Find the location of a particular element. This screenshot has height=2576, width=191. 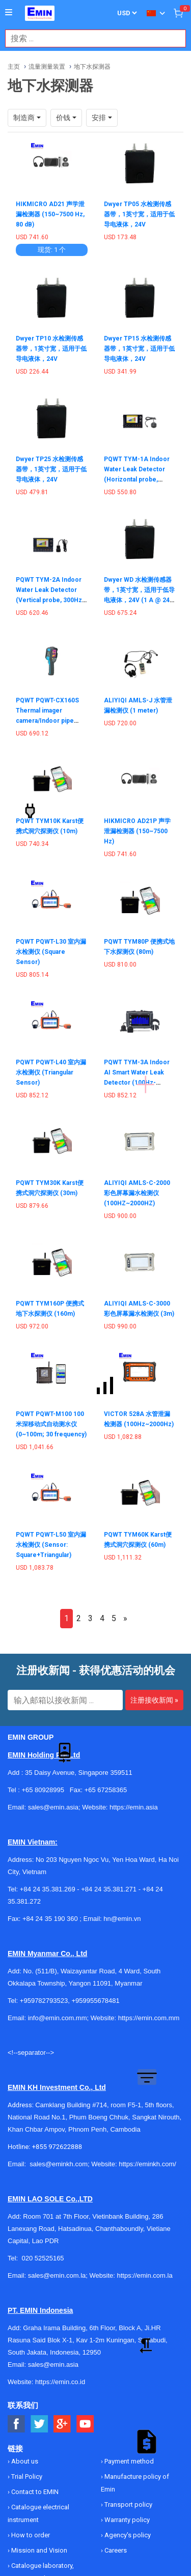

request a price quote or estimate is located at coordinates (147, 2442).